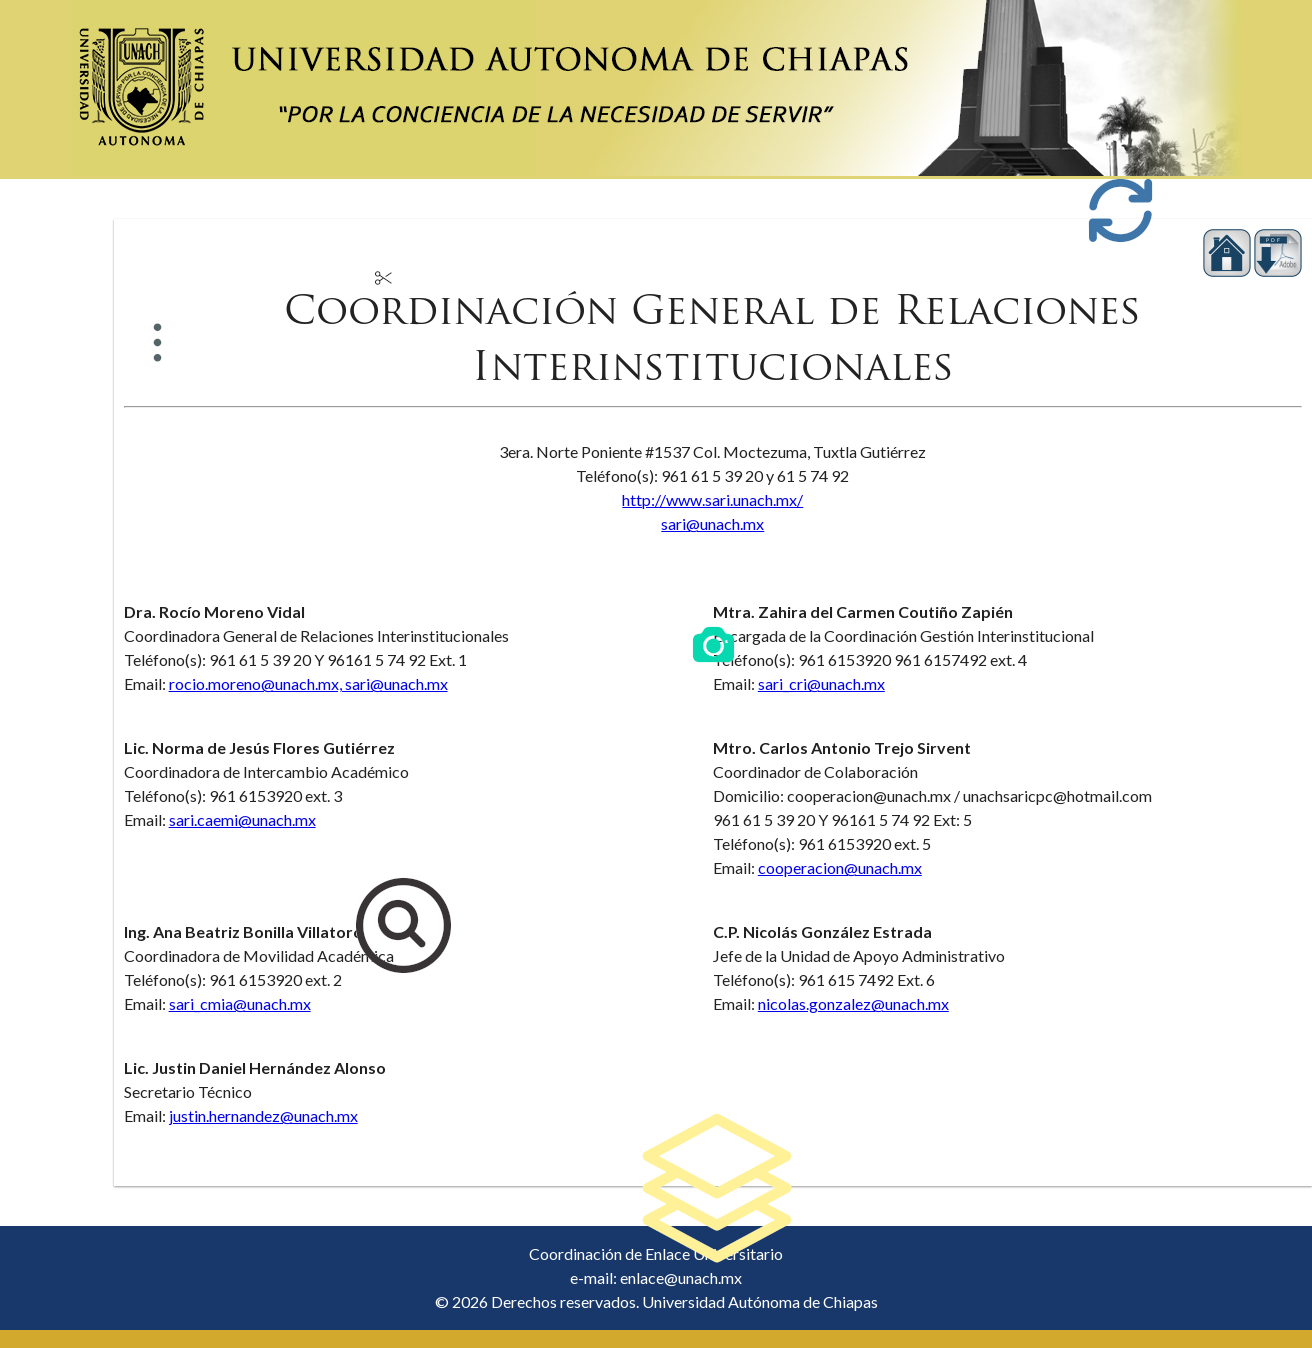 The image size is (1312, 1348). What do you see at coordinates (713, 644) in the screenshot?
I see `take a photo` at bounding box center [713, 644].